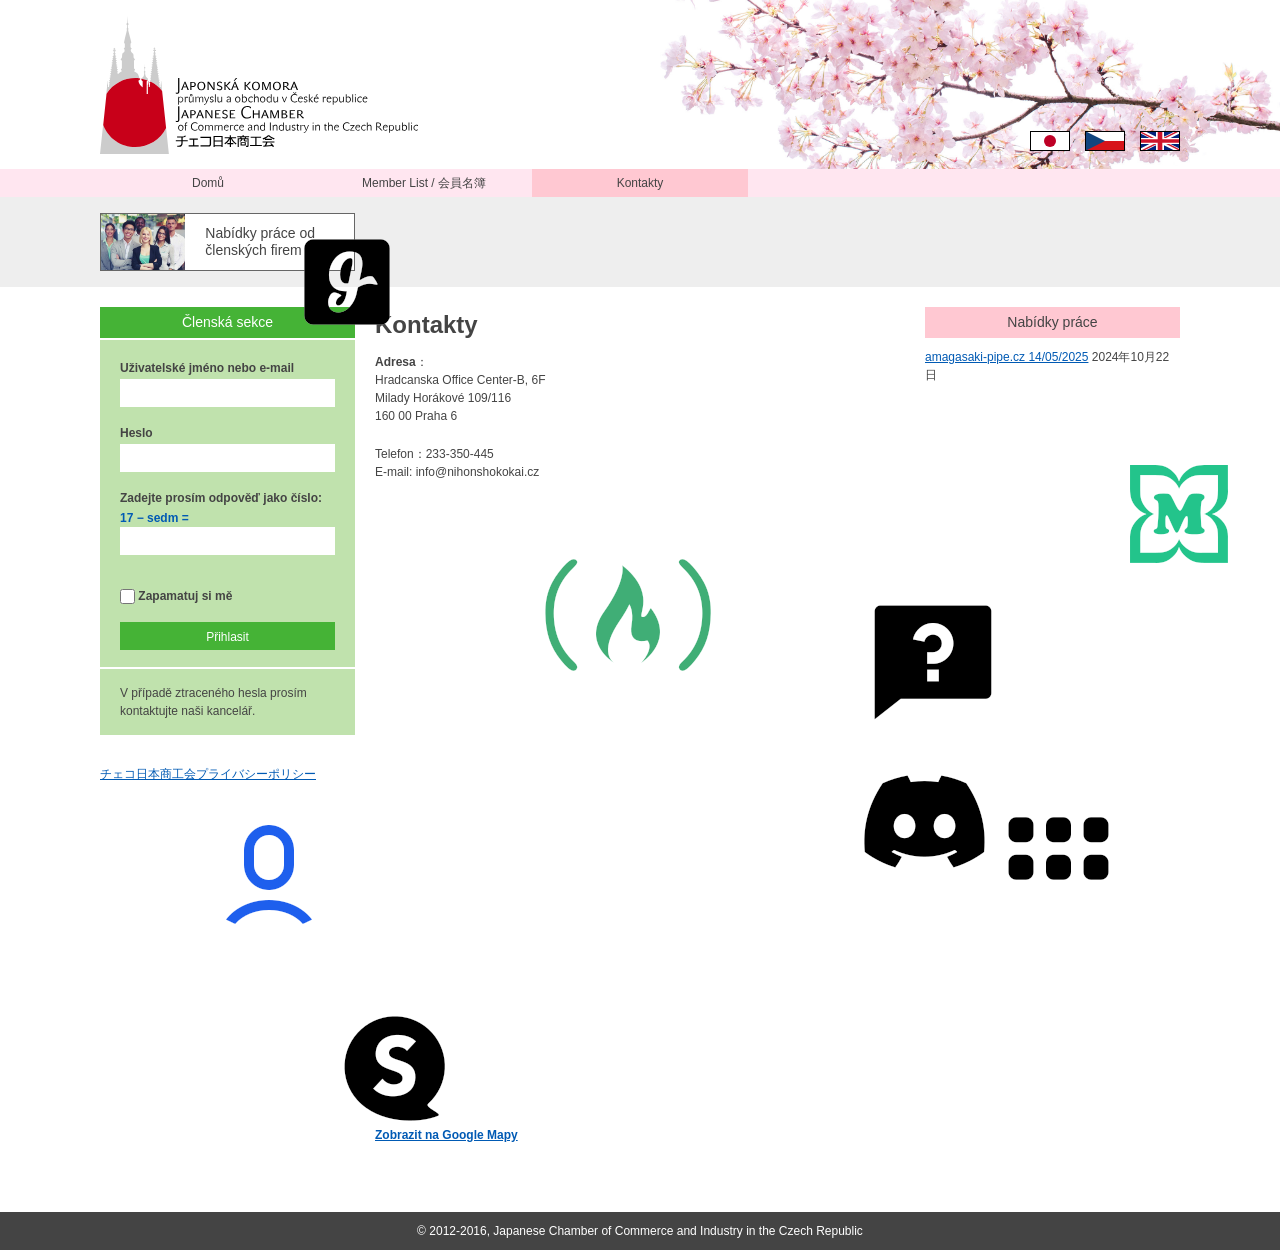 This screenshot has height=1250, width=1280. What do you see at coordinates (1058, 848) in the screenshot?
I see `switch to grid view layout` at bounding box center [1058, 848].